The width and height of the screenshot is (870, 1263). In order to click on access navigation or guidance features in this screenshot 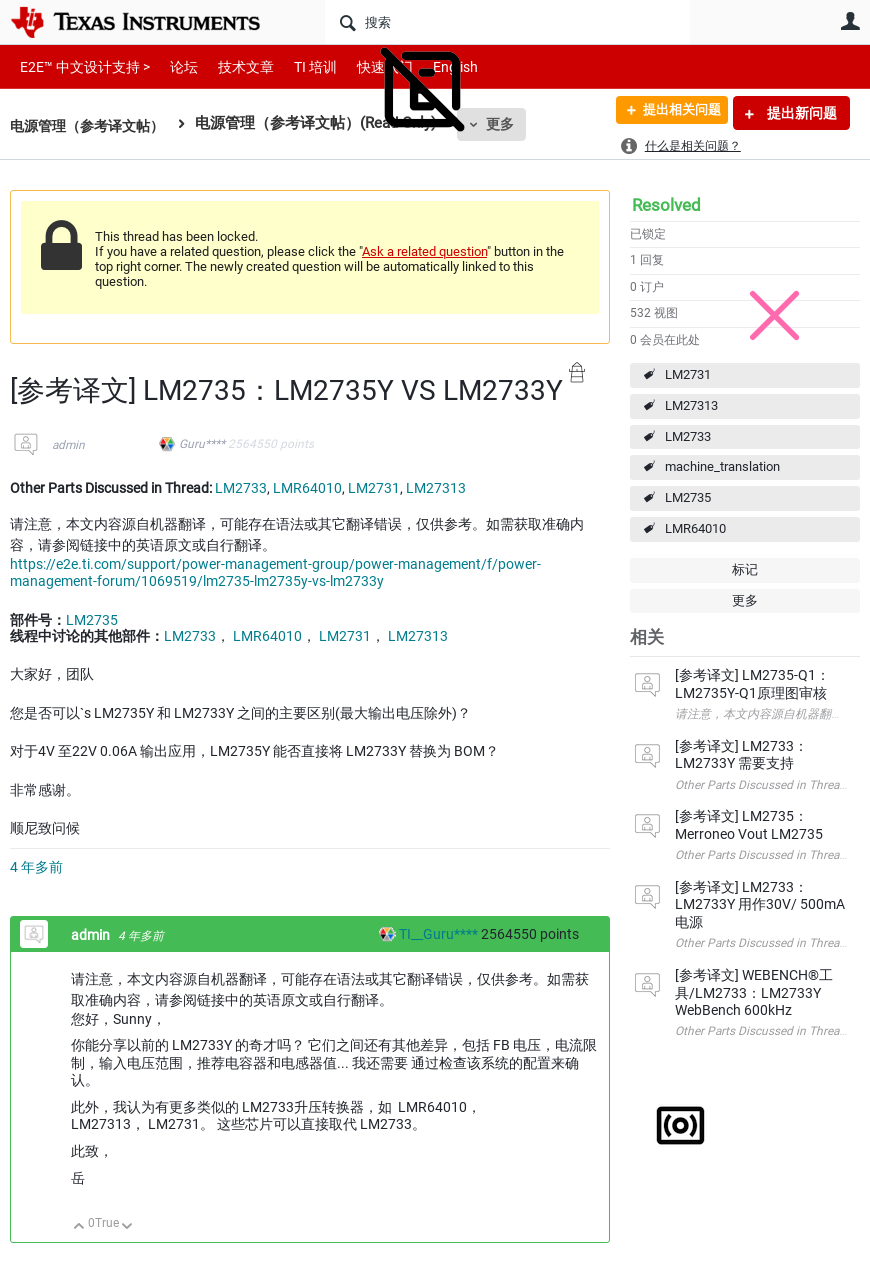, I will do `click(577, 373)`.